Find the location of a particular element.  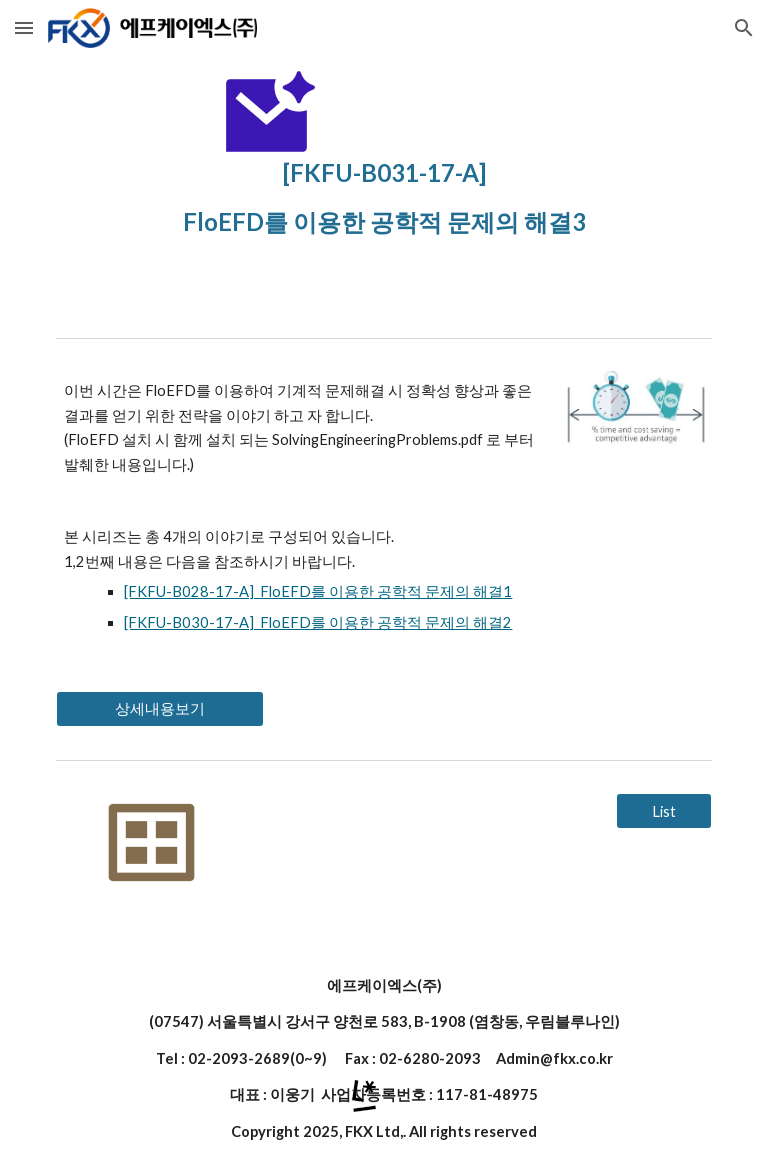

access AI-powered email features is located at coordinates (266, 115).